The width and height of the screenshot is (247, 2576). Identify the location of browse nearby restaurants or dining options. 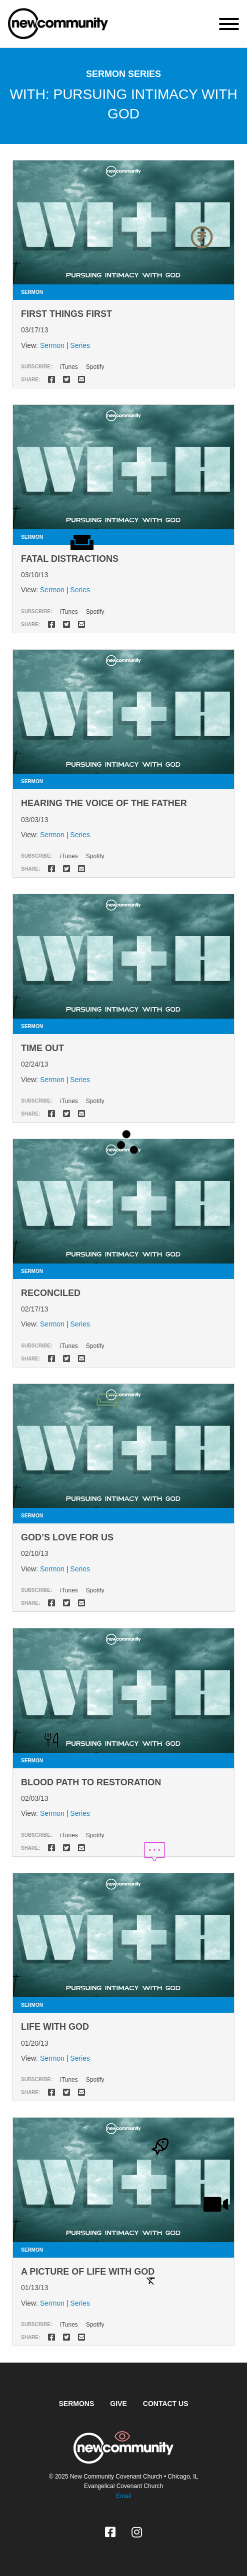
(52, 1740).